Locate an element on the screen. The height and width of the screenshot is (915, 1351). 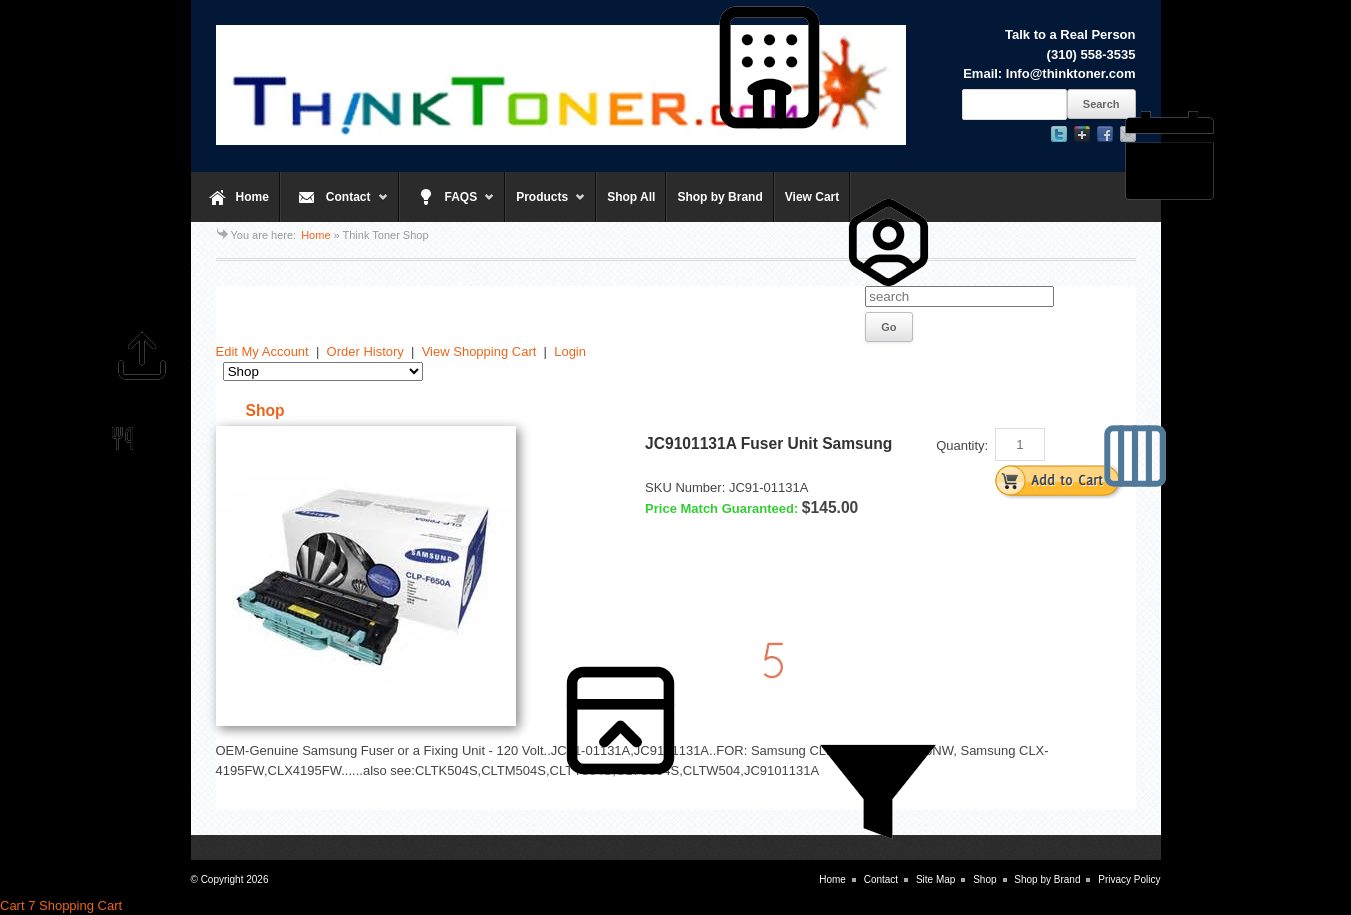
find nearby hotels or accommodations is located at coordinates (769, 67).